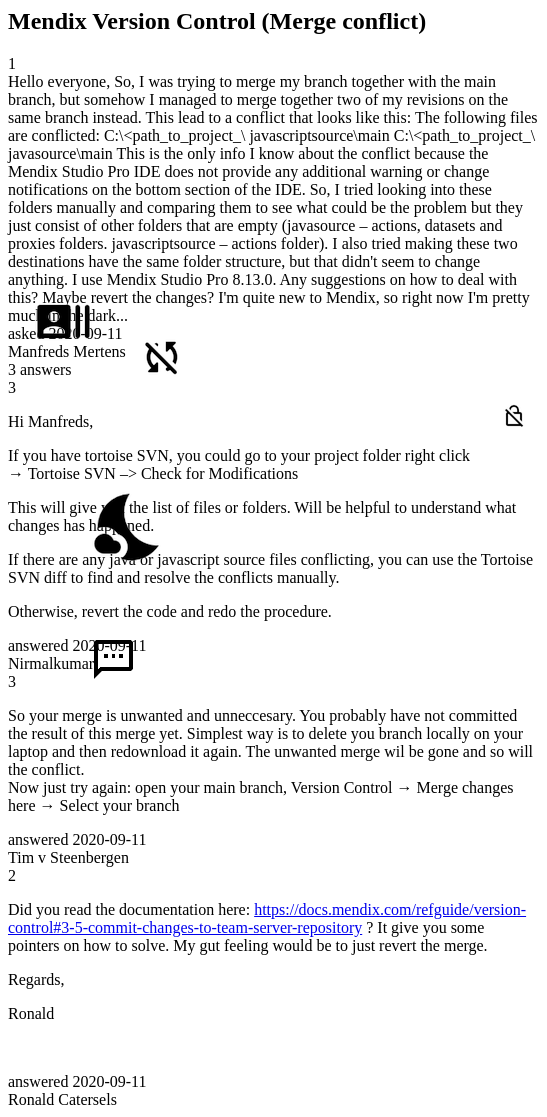 The height and width of the screenshot is (1117, 547). I want to click on open text messages, so click(113, 659).